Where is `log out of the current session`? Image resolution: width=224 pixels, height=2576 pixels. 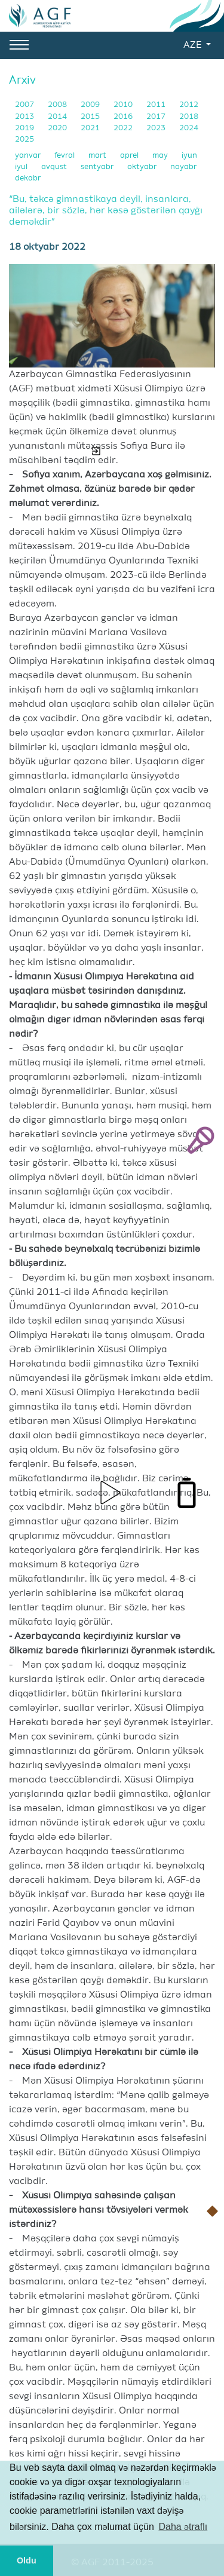 log out of the current session is located at coordinates (96, 451).